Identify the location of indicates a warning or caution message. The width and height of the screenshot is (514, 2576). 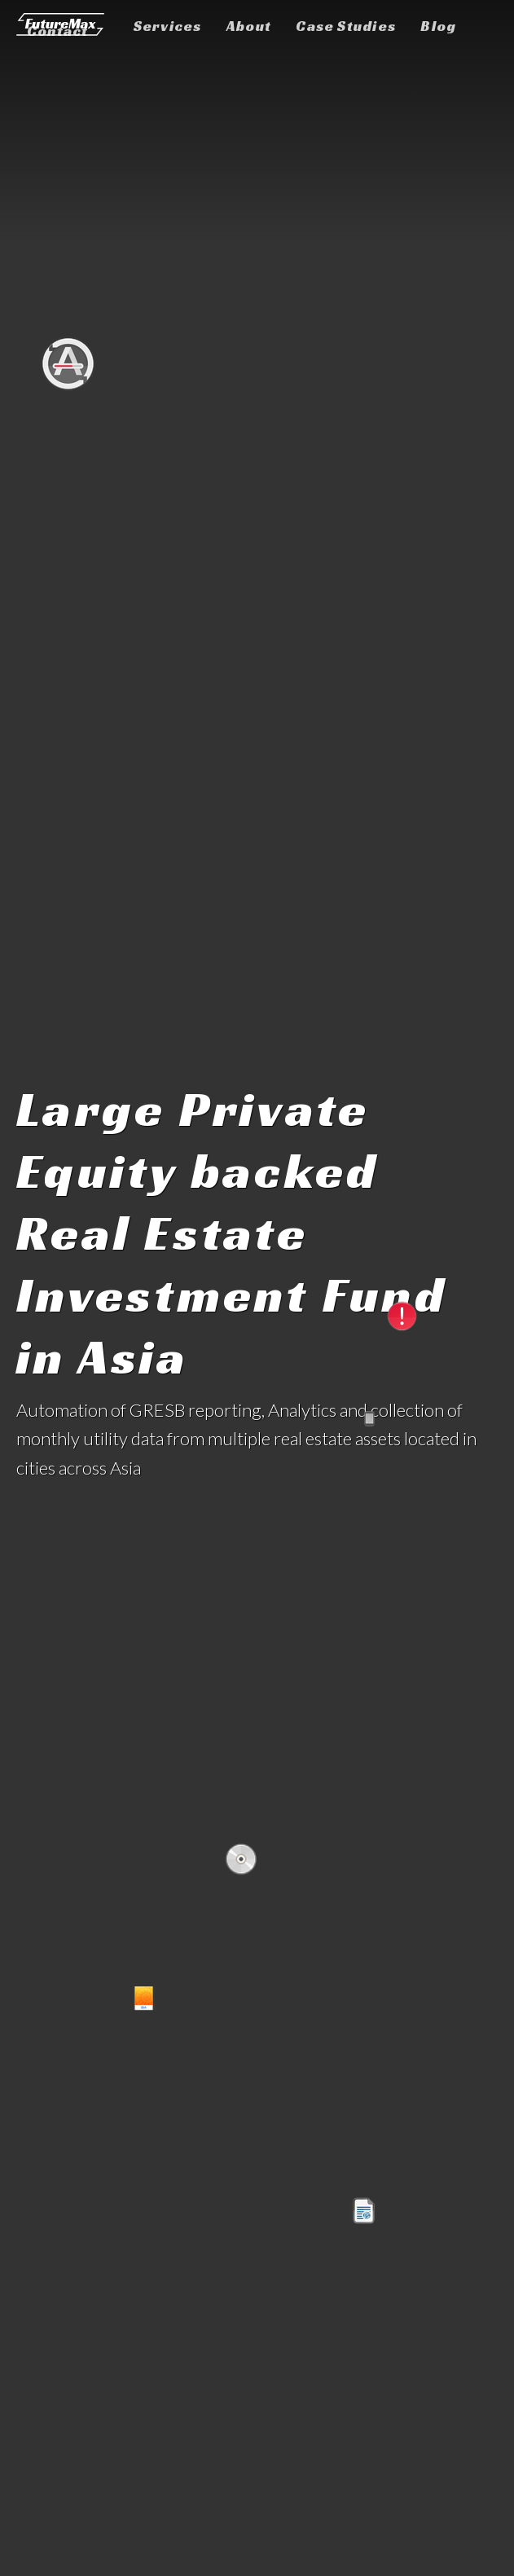
(402, 1316).